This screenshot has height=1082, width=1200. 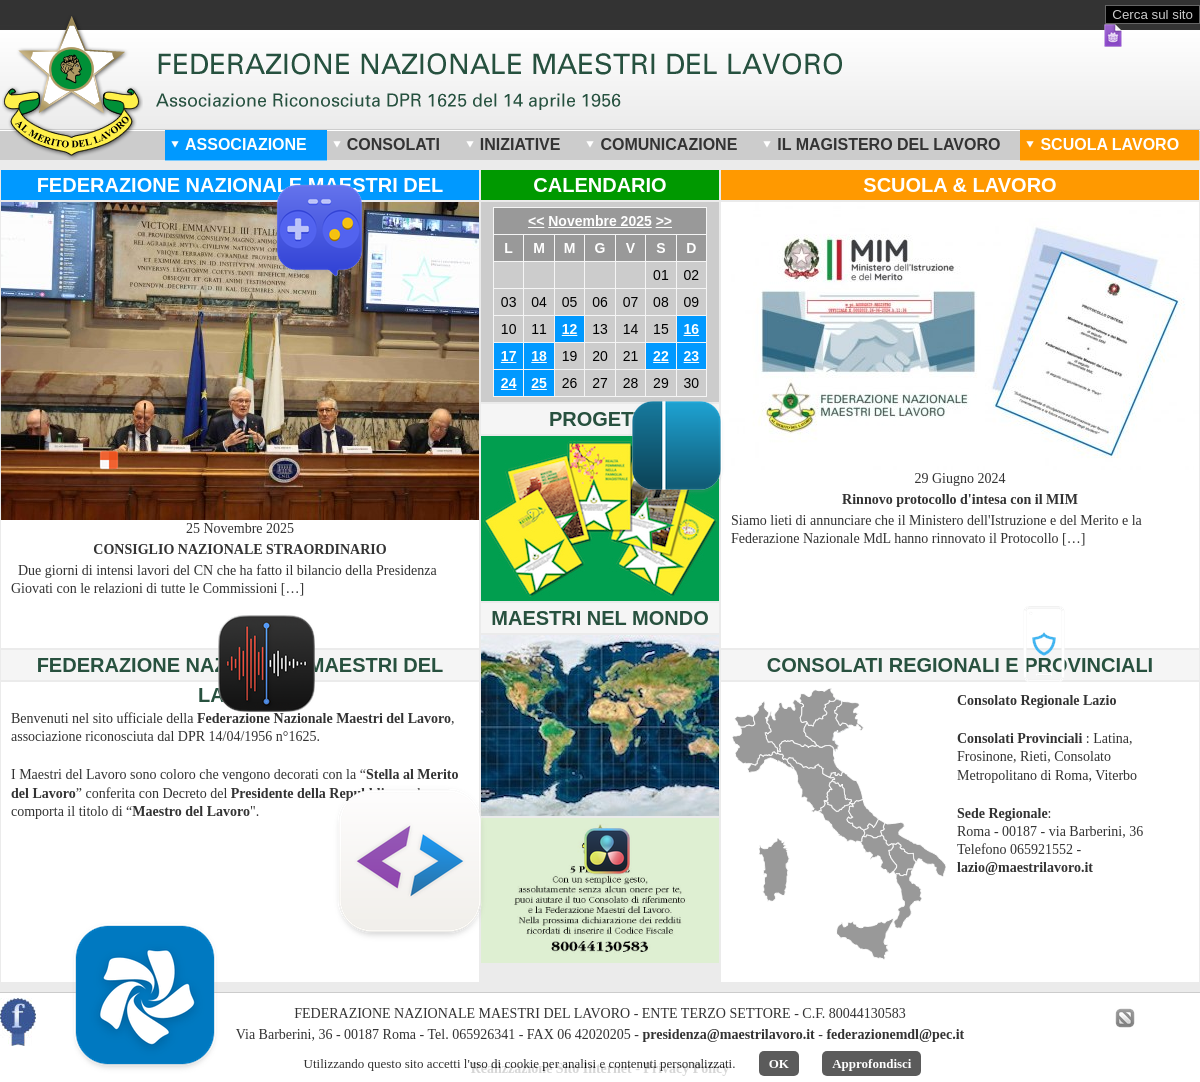 What do you see at coordinates (607, 851) in the screenshot?
I see `open DaVinci Resolve video editing application` at bounding box center [607, 851].